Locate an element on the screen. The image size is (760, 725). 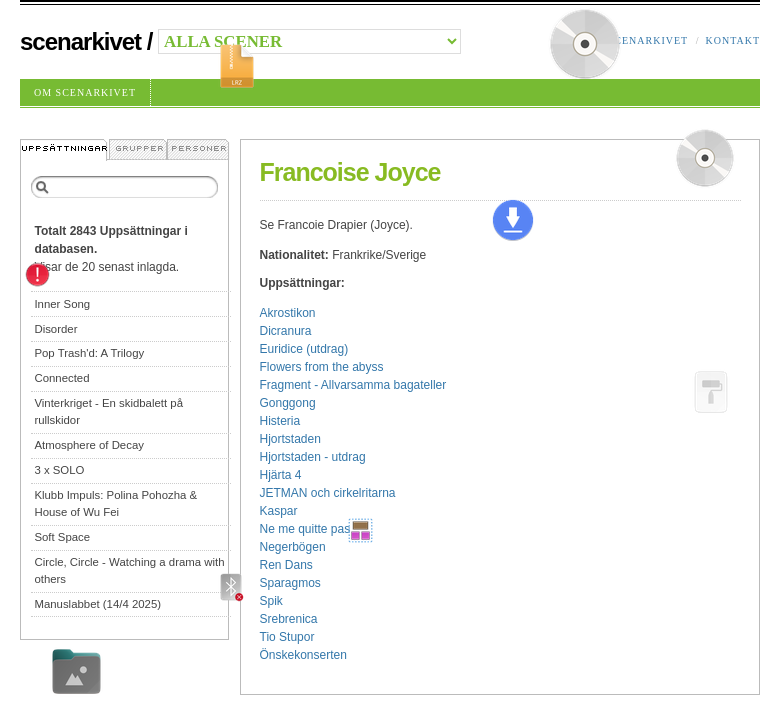
a theme or appearance customization file is located at coordinates (711, 392).